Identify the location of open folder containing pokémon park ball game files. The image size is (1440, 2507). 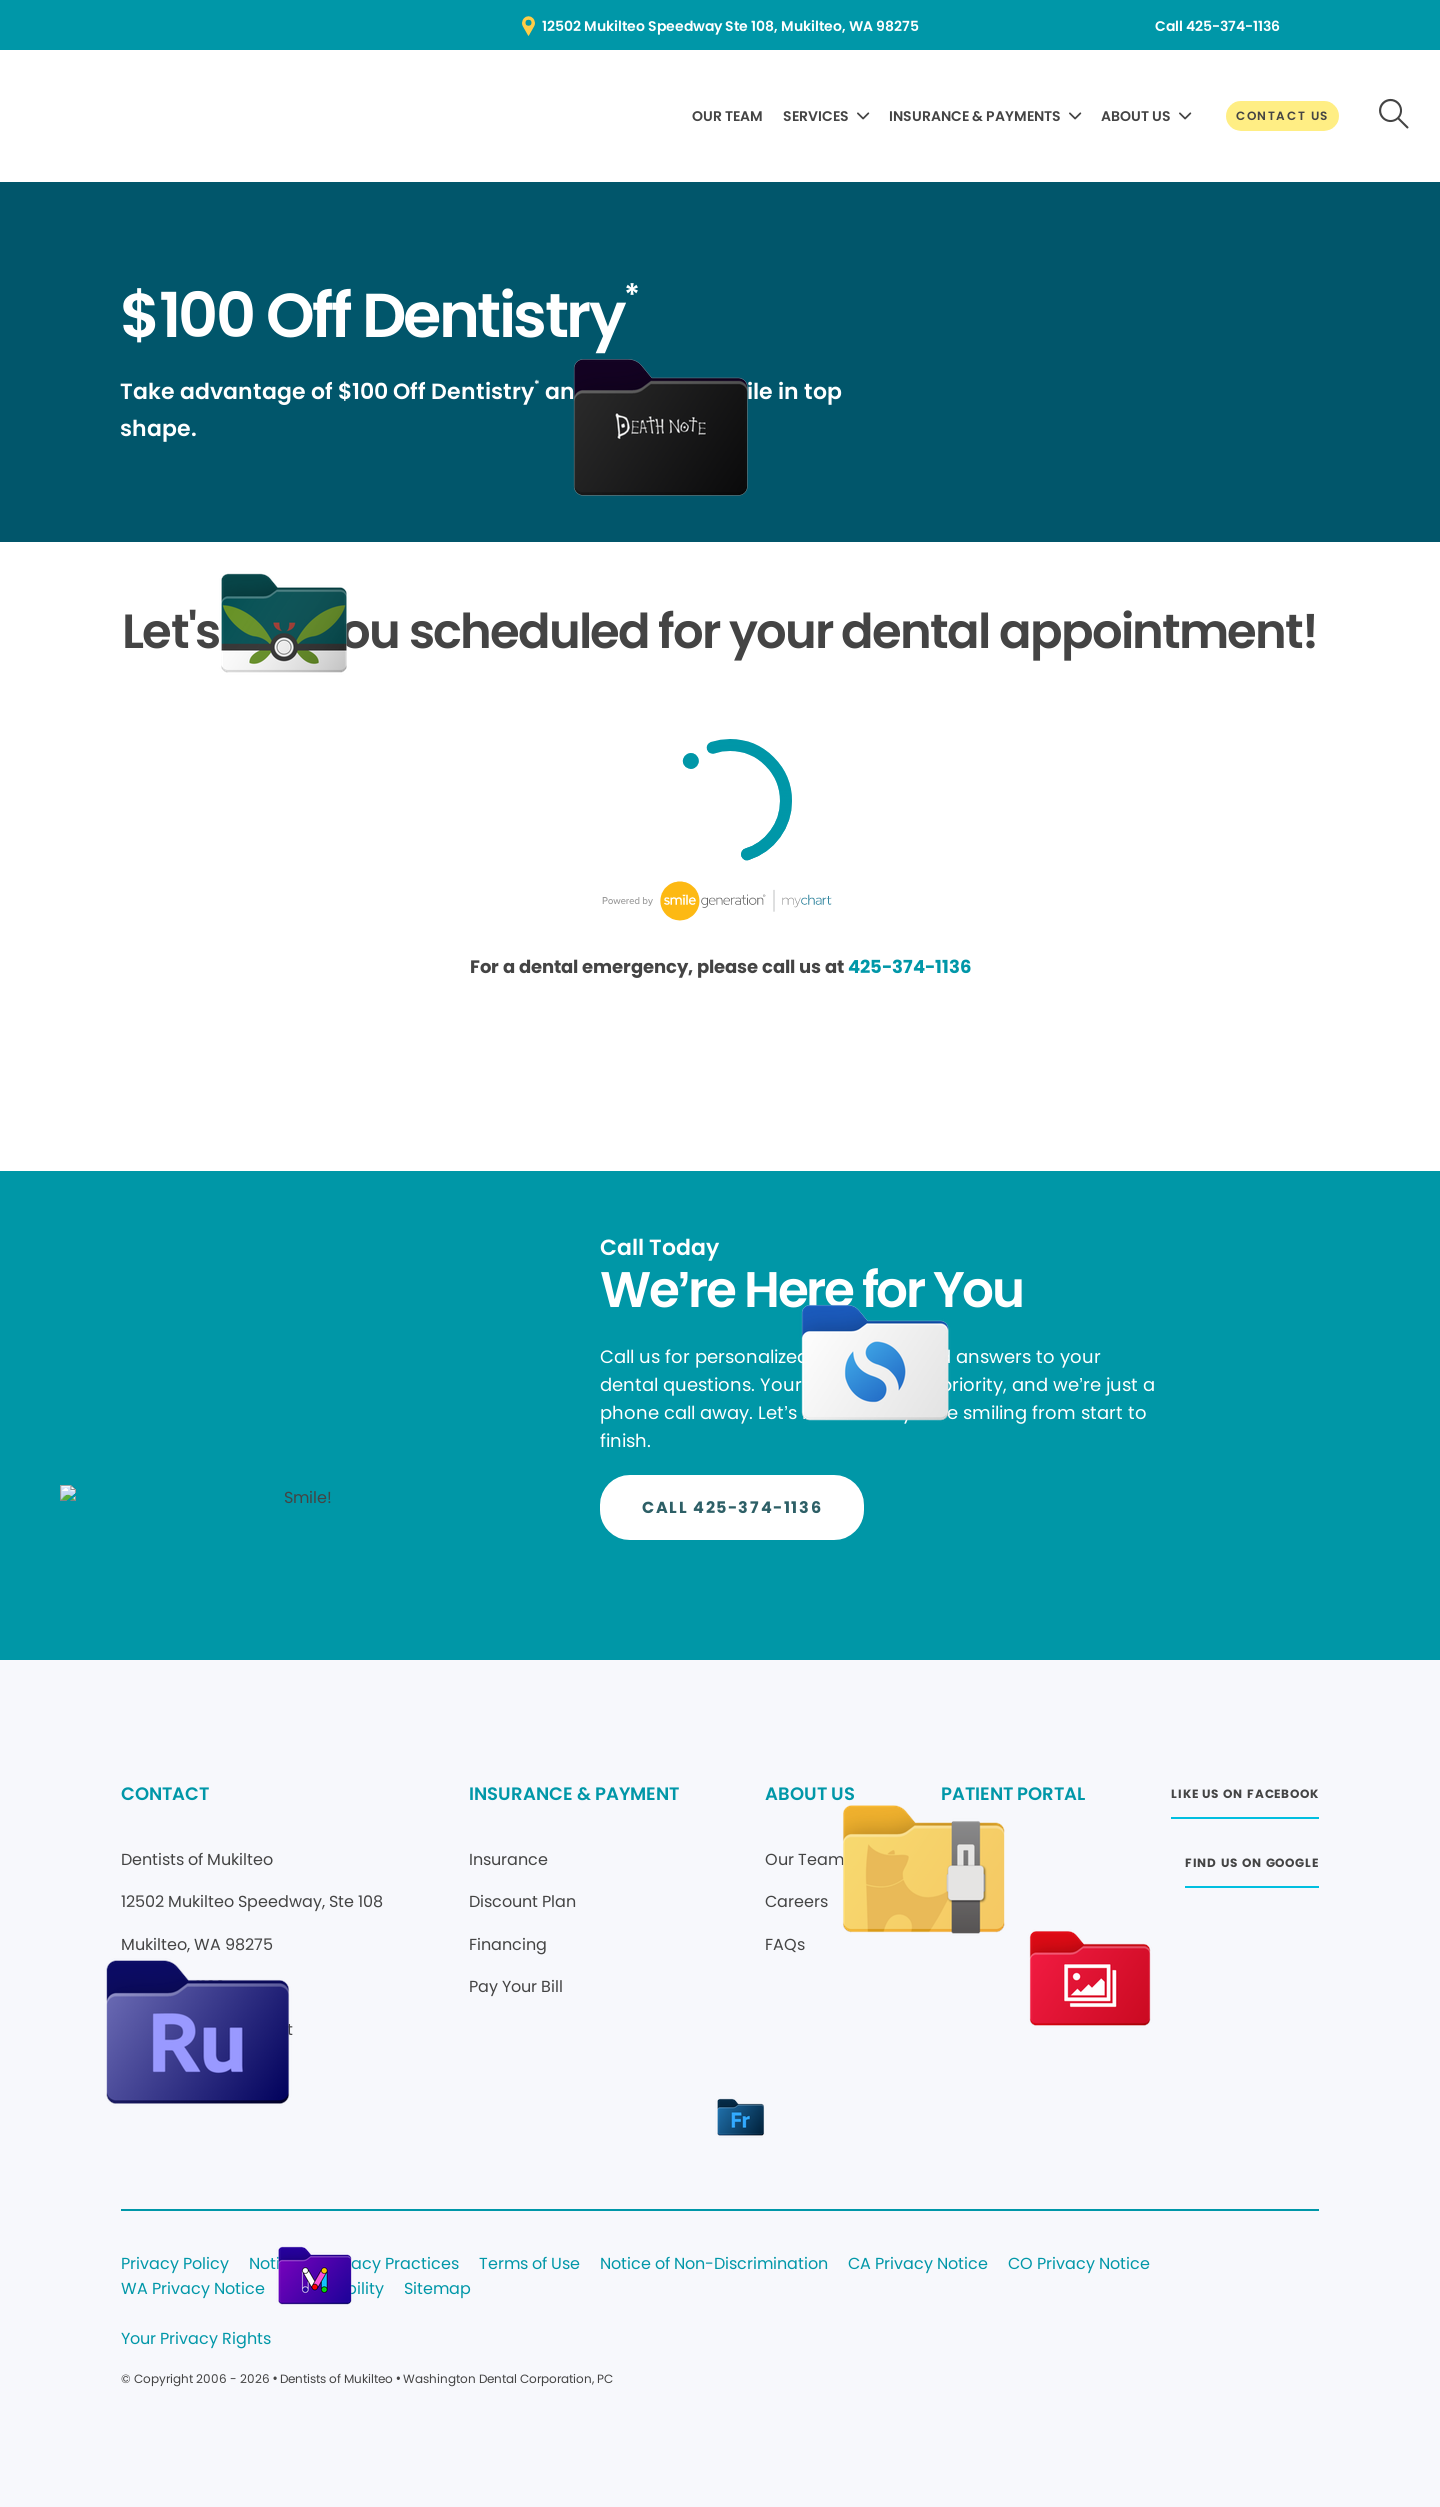
(283, 626).